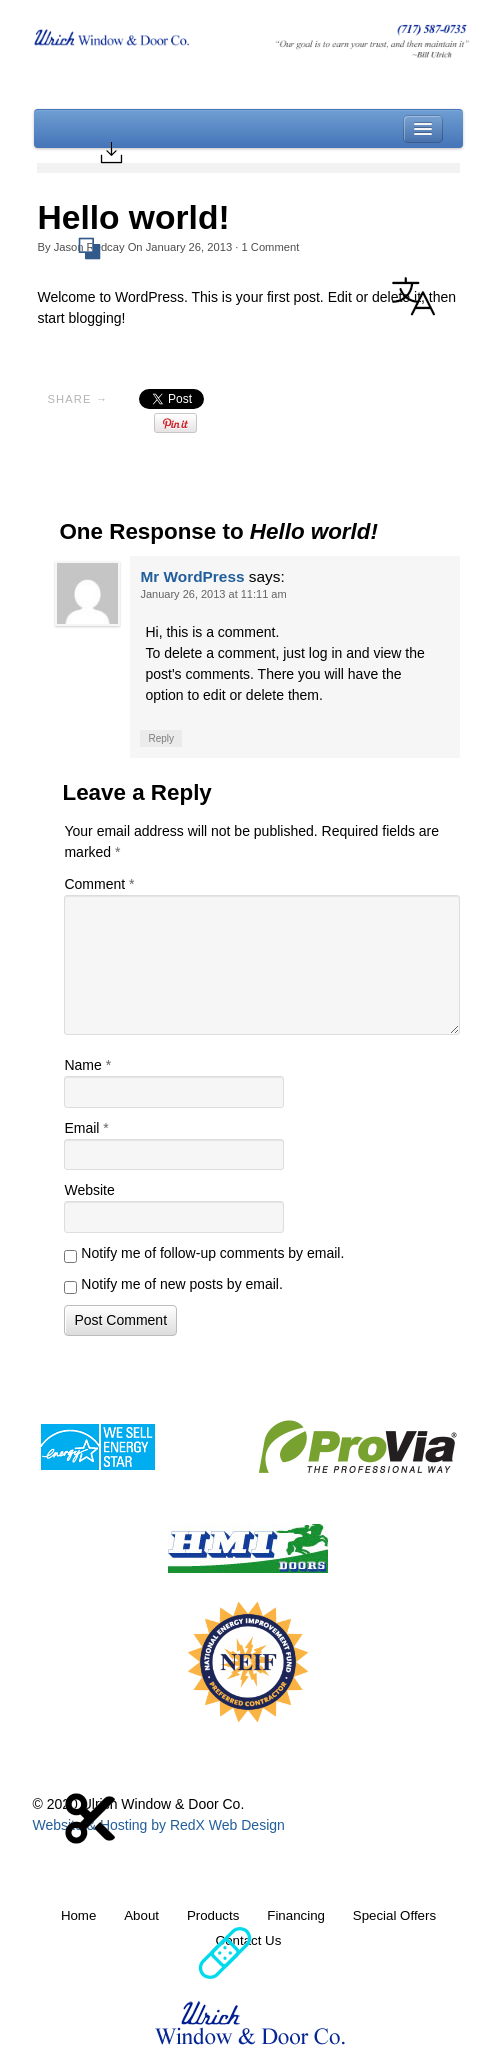 The height and width of the screenshot is (2065, 497). Describe the element at coordinates (412, 297) in the screenshot. I see `translate text to another language` at that location.